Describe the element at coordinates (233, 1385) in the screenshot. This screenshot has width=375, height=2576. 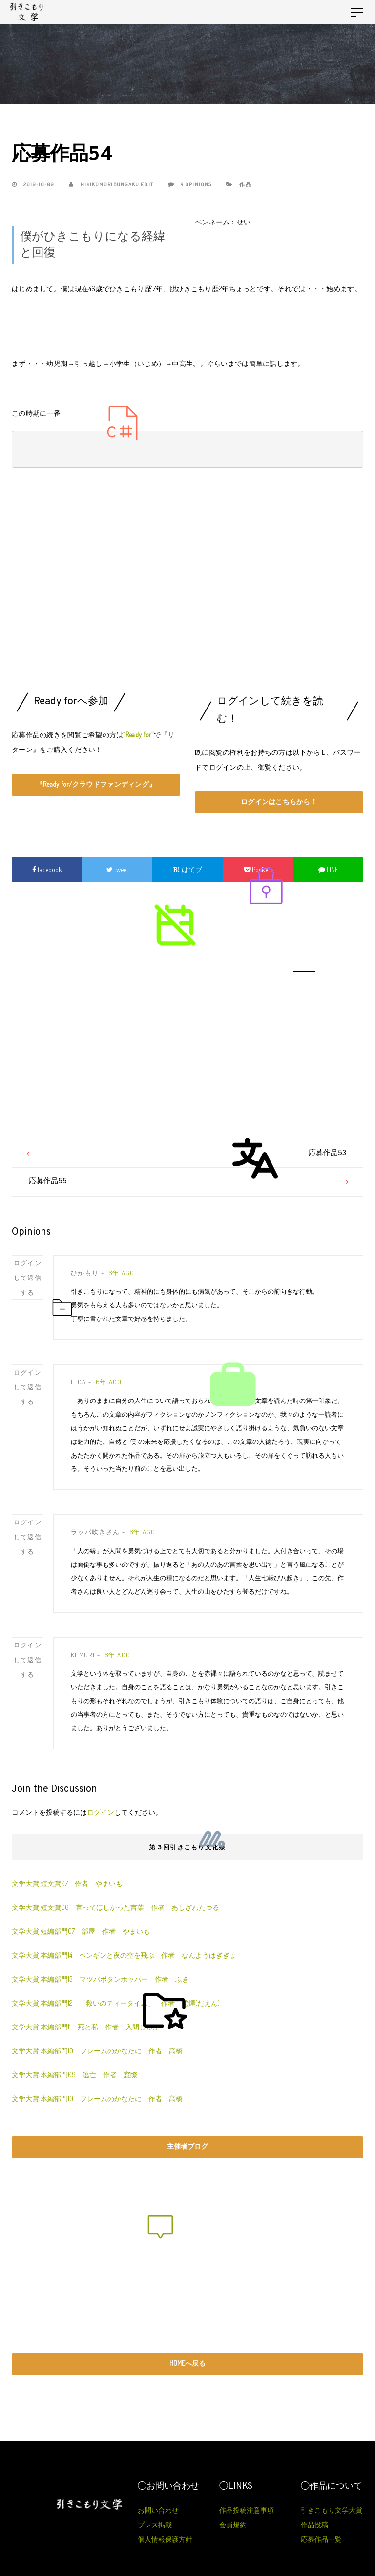
I see `access work or business files` at that location.